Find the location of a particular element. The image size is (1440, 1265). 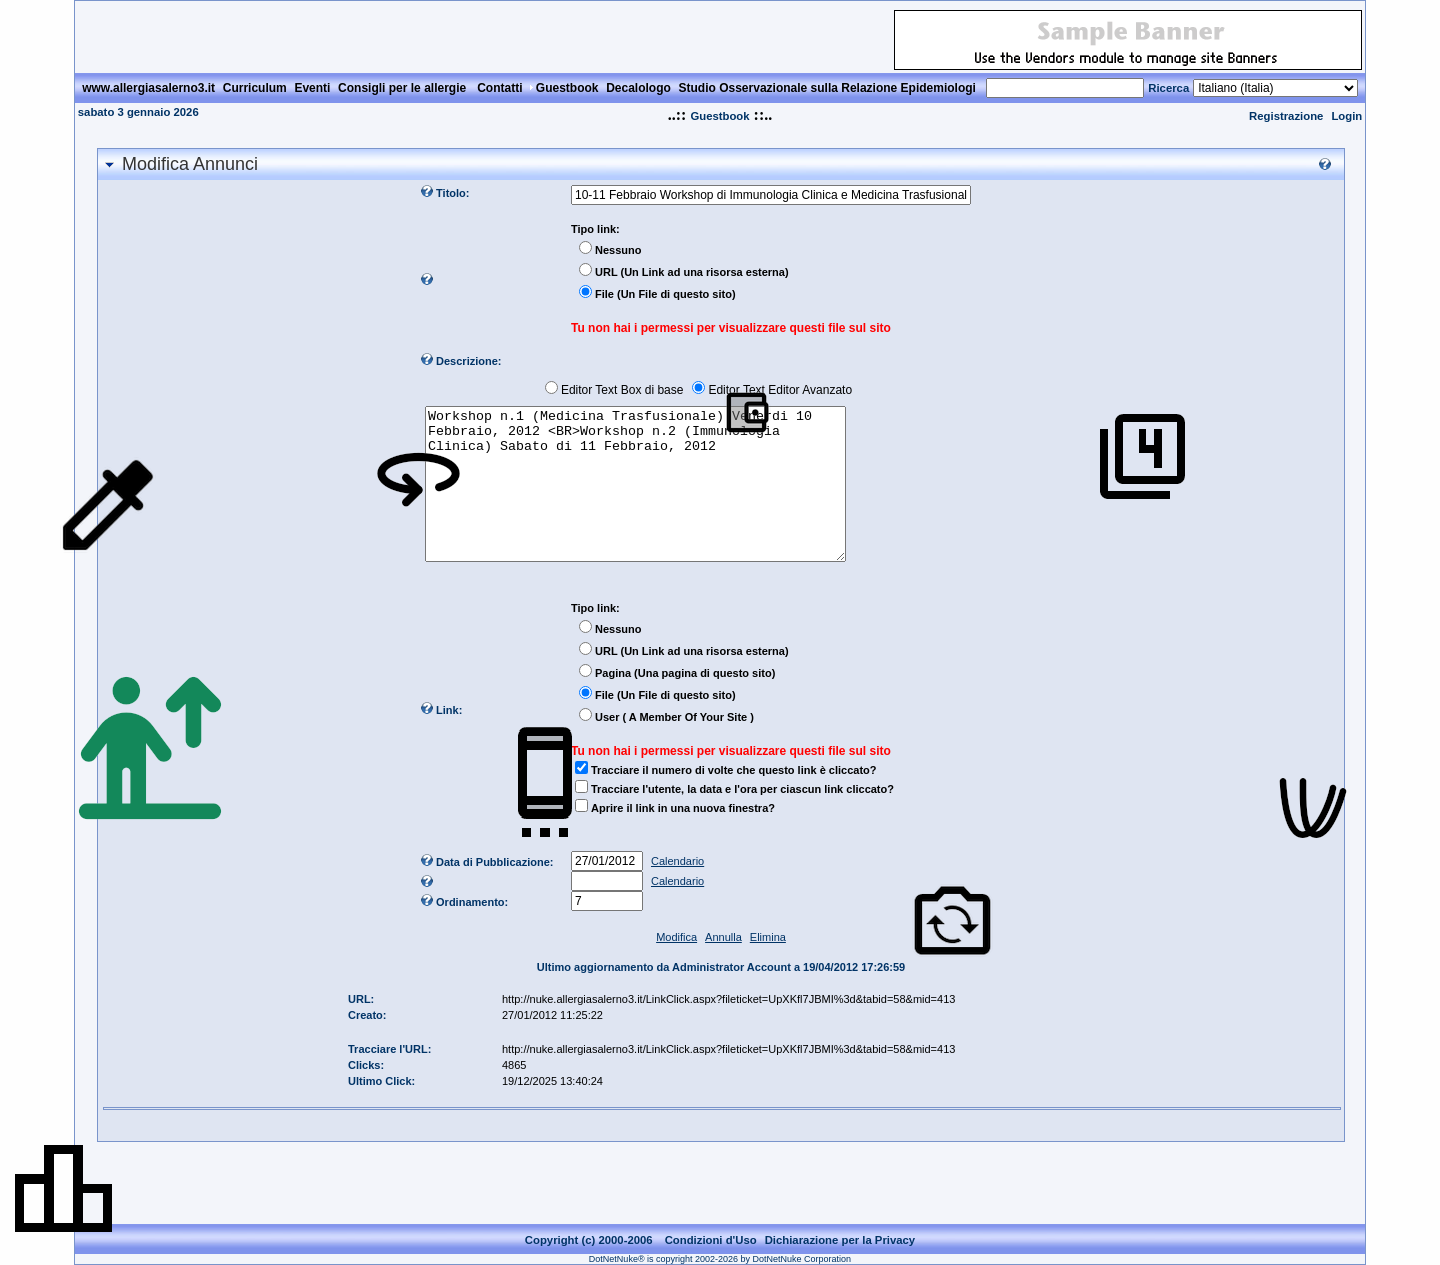

rotate to view 360-degree content is located at coordinates (418, 473).